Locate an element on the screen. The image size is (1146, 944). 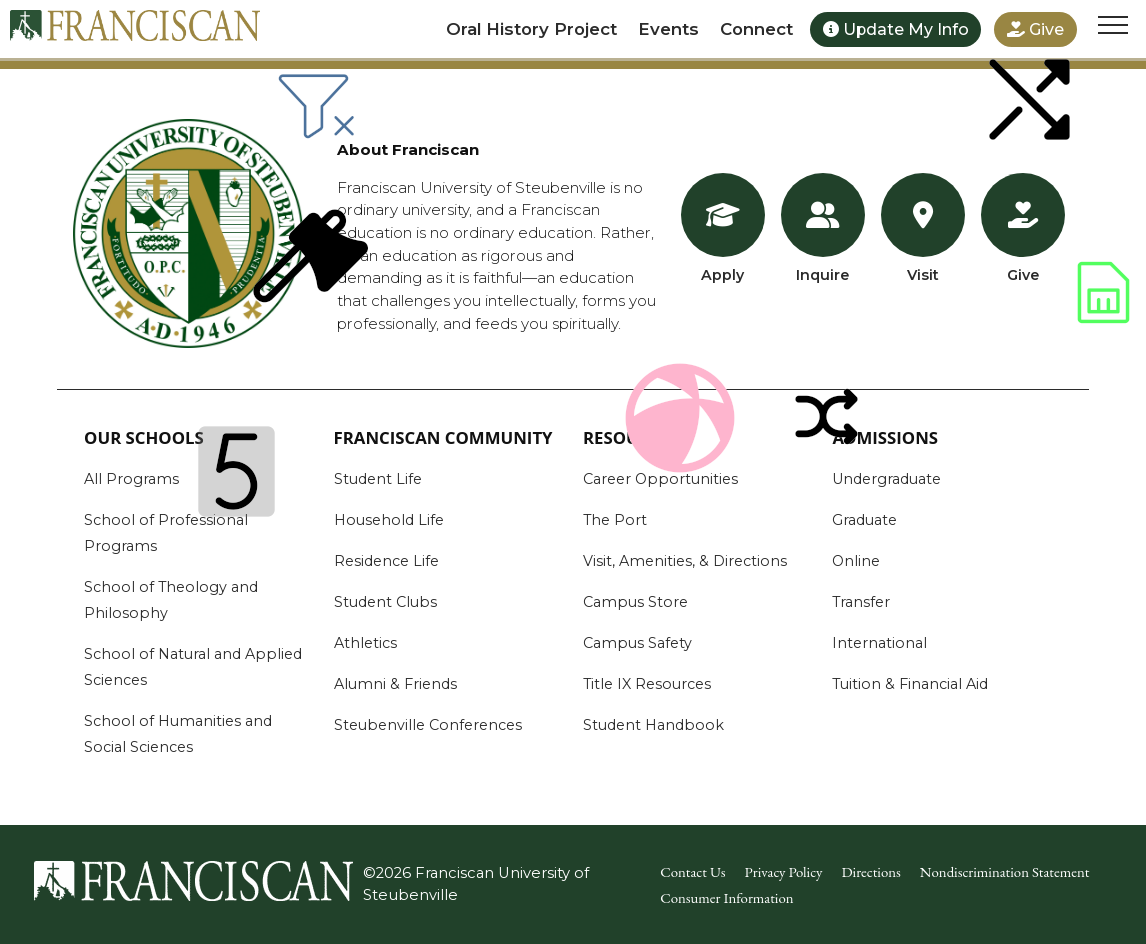
manage sim card settings is located at coordinates (1103, 292).